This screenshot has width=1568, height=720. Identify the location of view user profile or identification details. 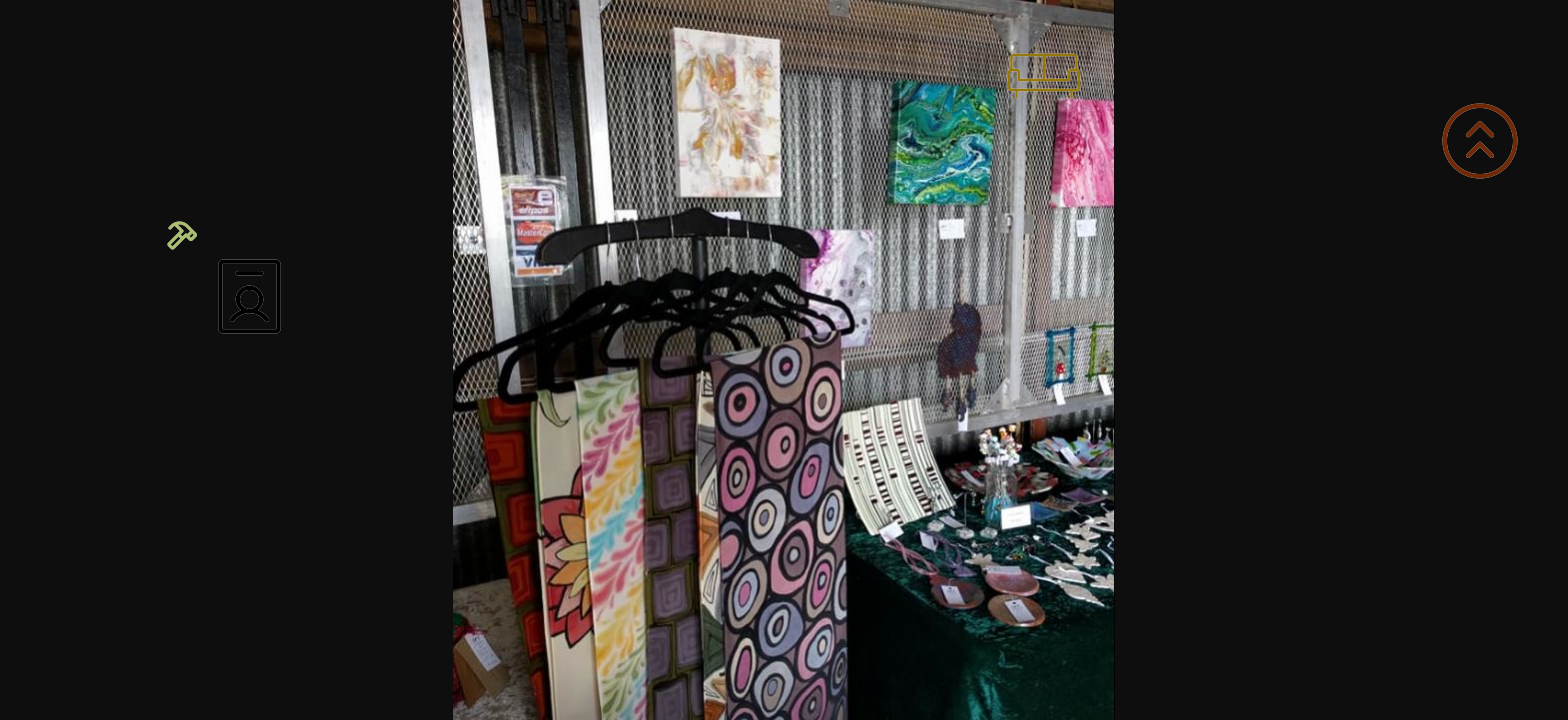
(249, 296).